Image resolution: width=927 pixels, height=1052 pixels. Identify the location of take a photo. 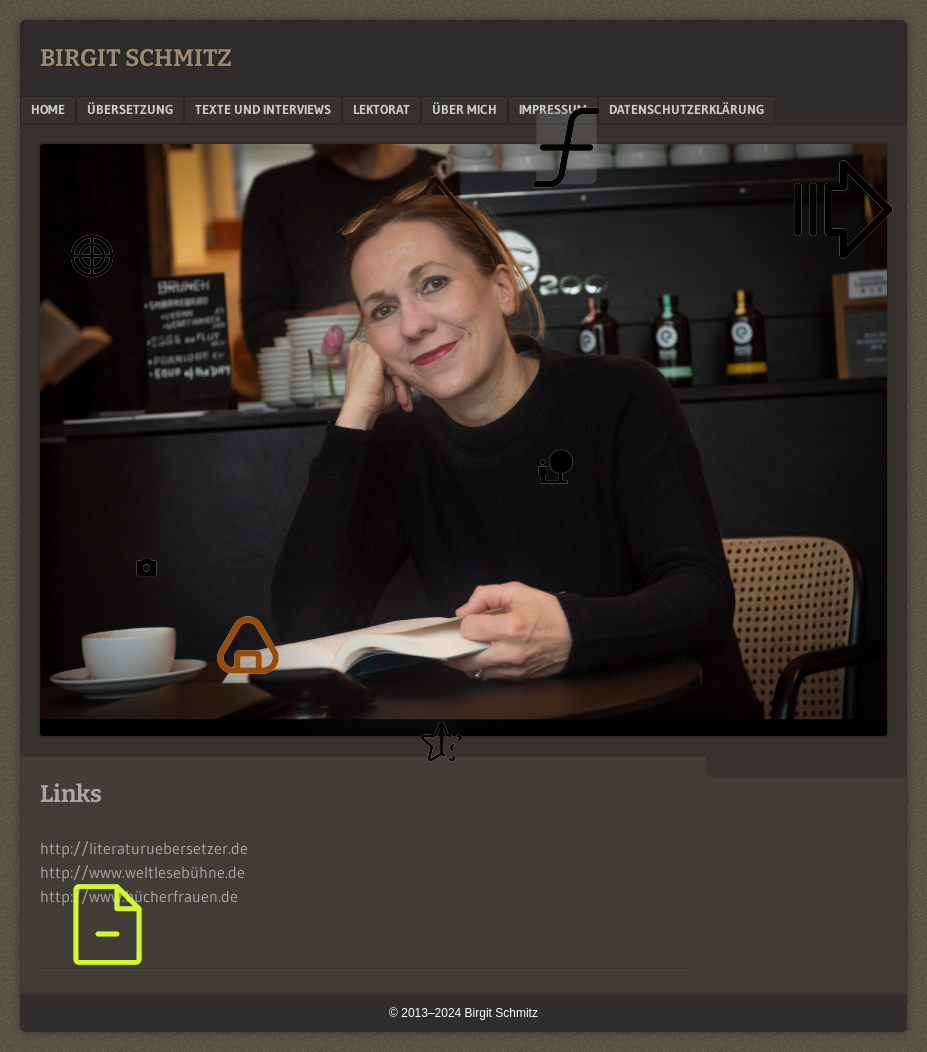
(146, 567).